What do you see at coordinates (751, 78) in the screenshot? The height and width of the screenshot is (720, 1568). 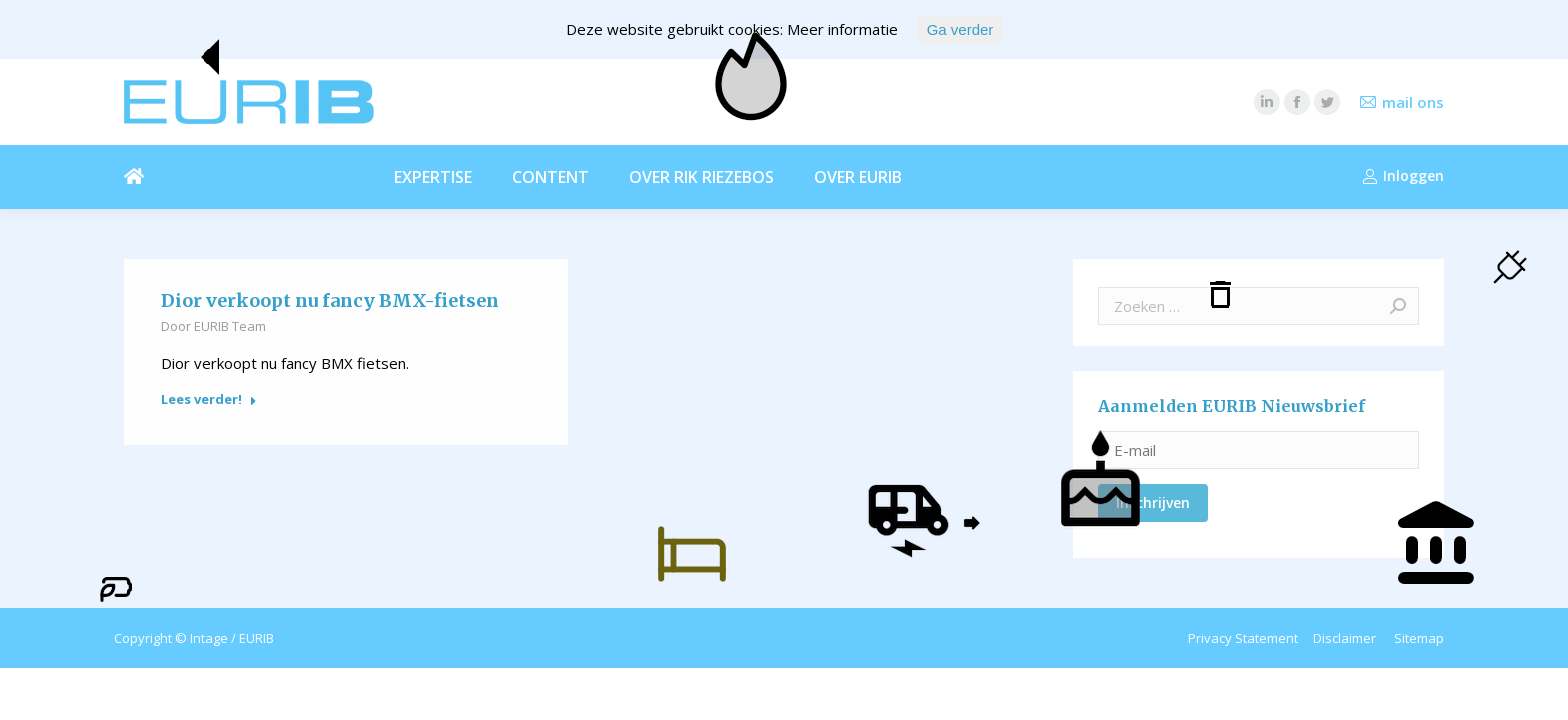 I see `indicates trending or popular content` at bounding box center [751, 78].